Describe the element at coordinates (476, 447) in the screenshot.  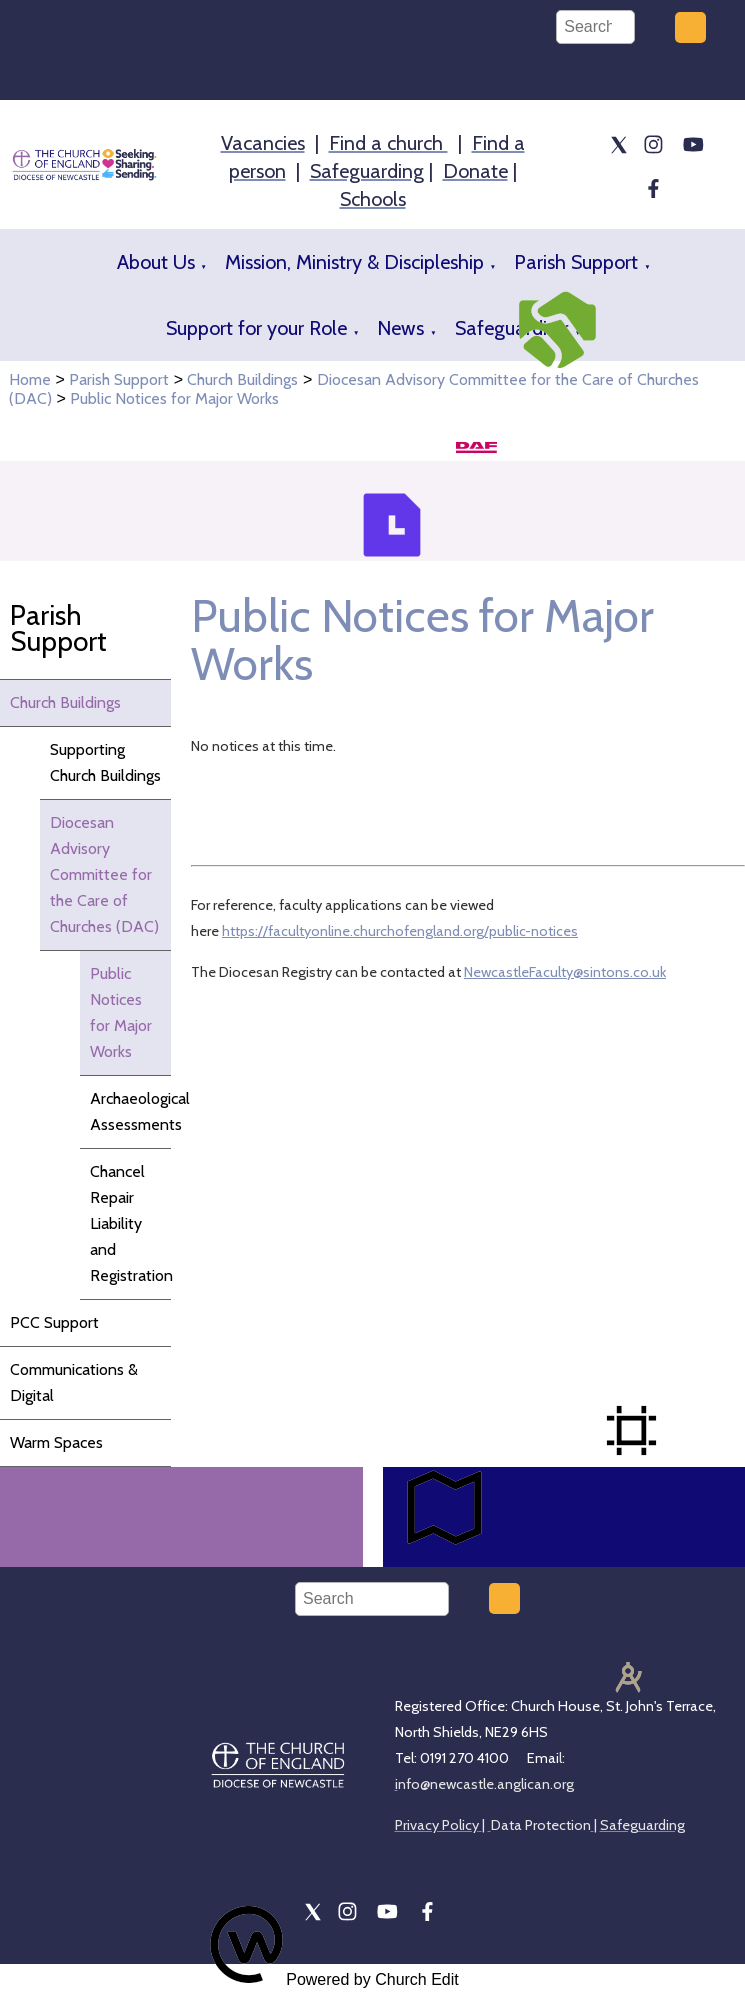
I see `DAF Trucks company logo` at that location.